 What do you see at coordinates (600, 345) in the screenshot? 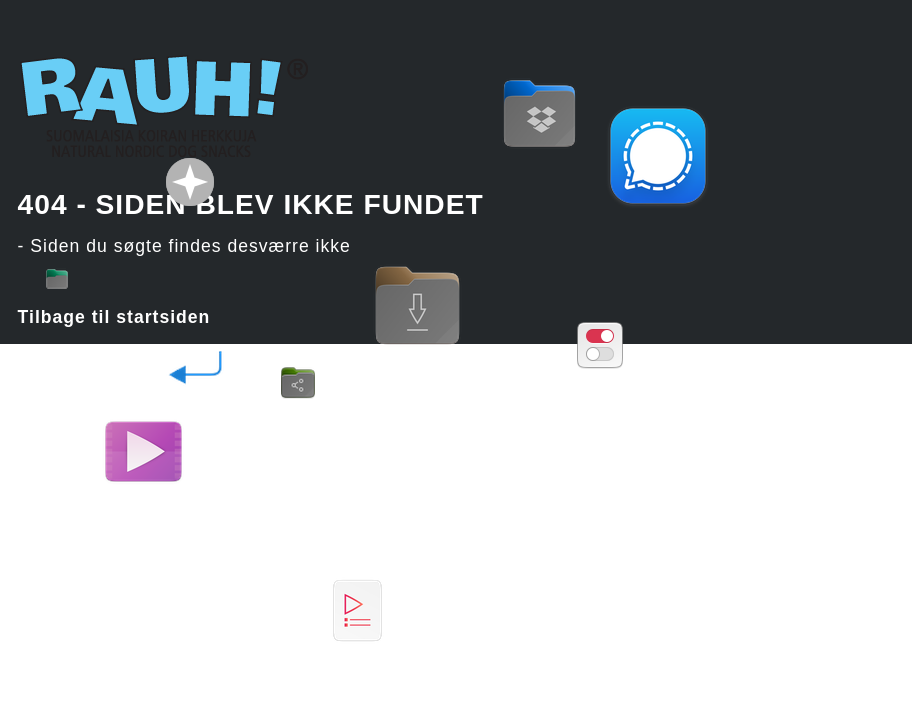
I see `open system settings or preferences` at bounding box center [600, 345].